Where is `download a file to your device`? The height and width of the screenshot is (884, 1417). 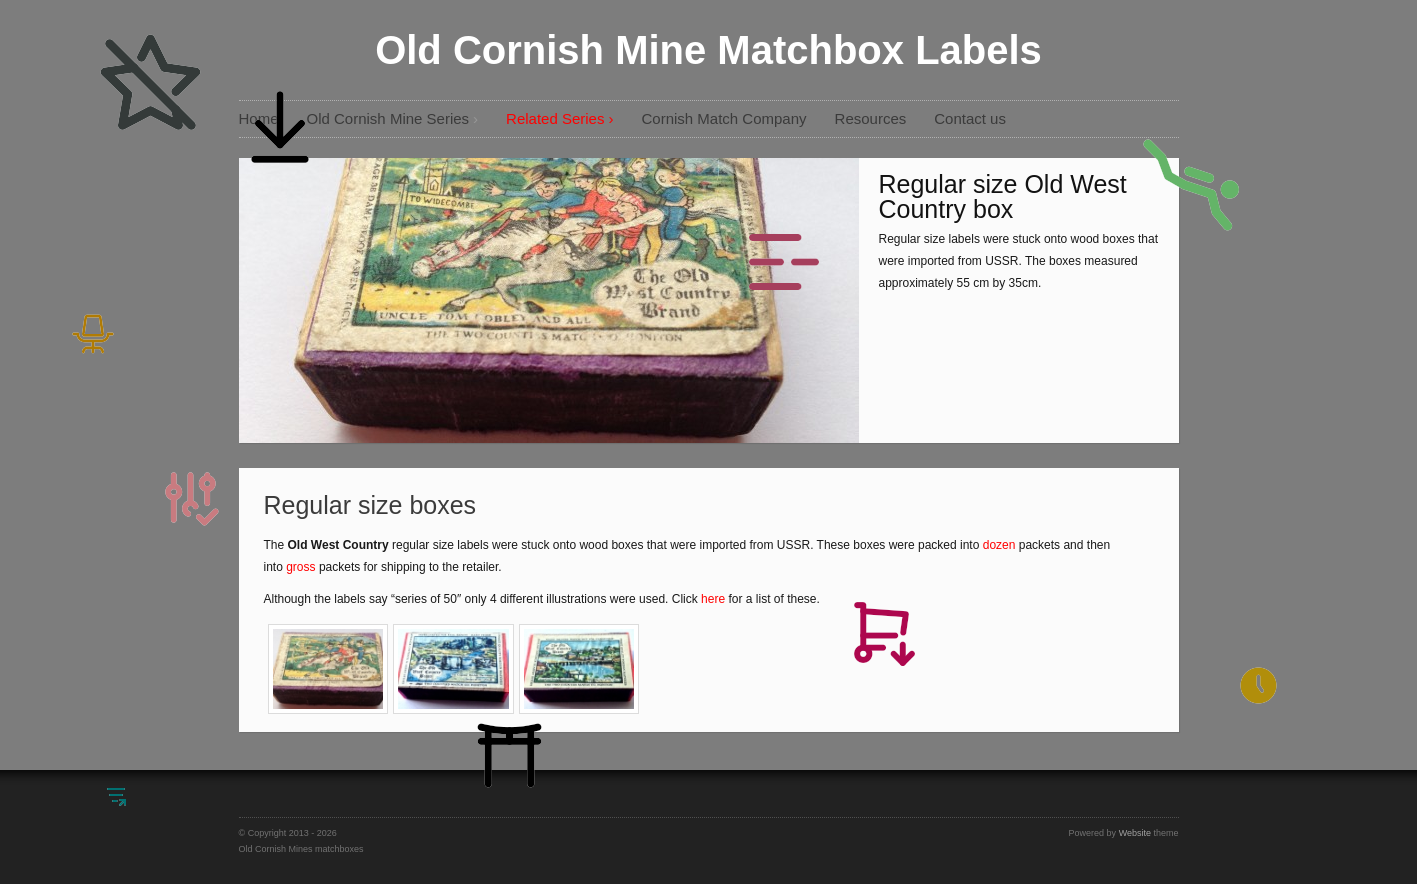 download a file to your device is located at coordinates (280, 127).